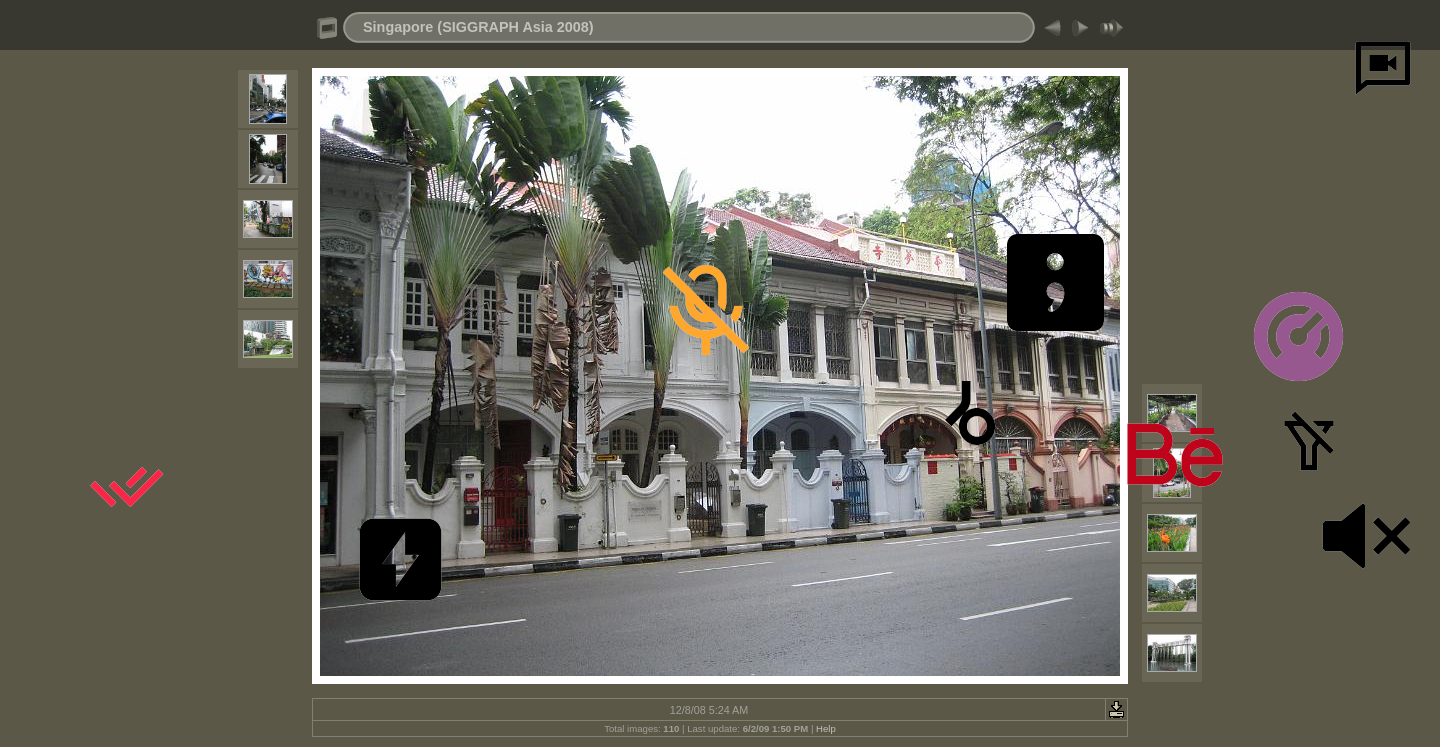 The image size is (1440, 747). Describe the element at coordinates (1383, 66) in the screenshot. I see `start a video chat conversation` at that location.